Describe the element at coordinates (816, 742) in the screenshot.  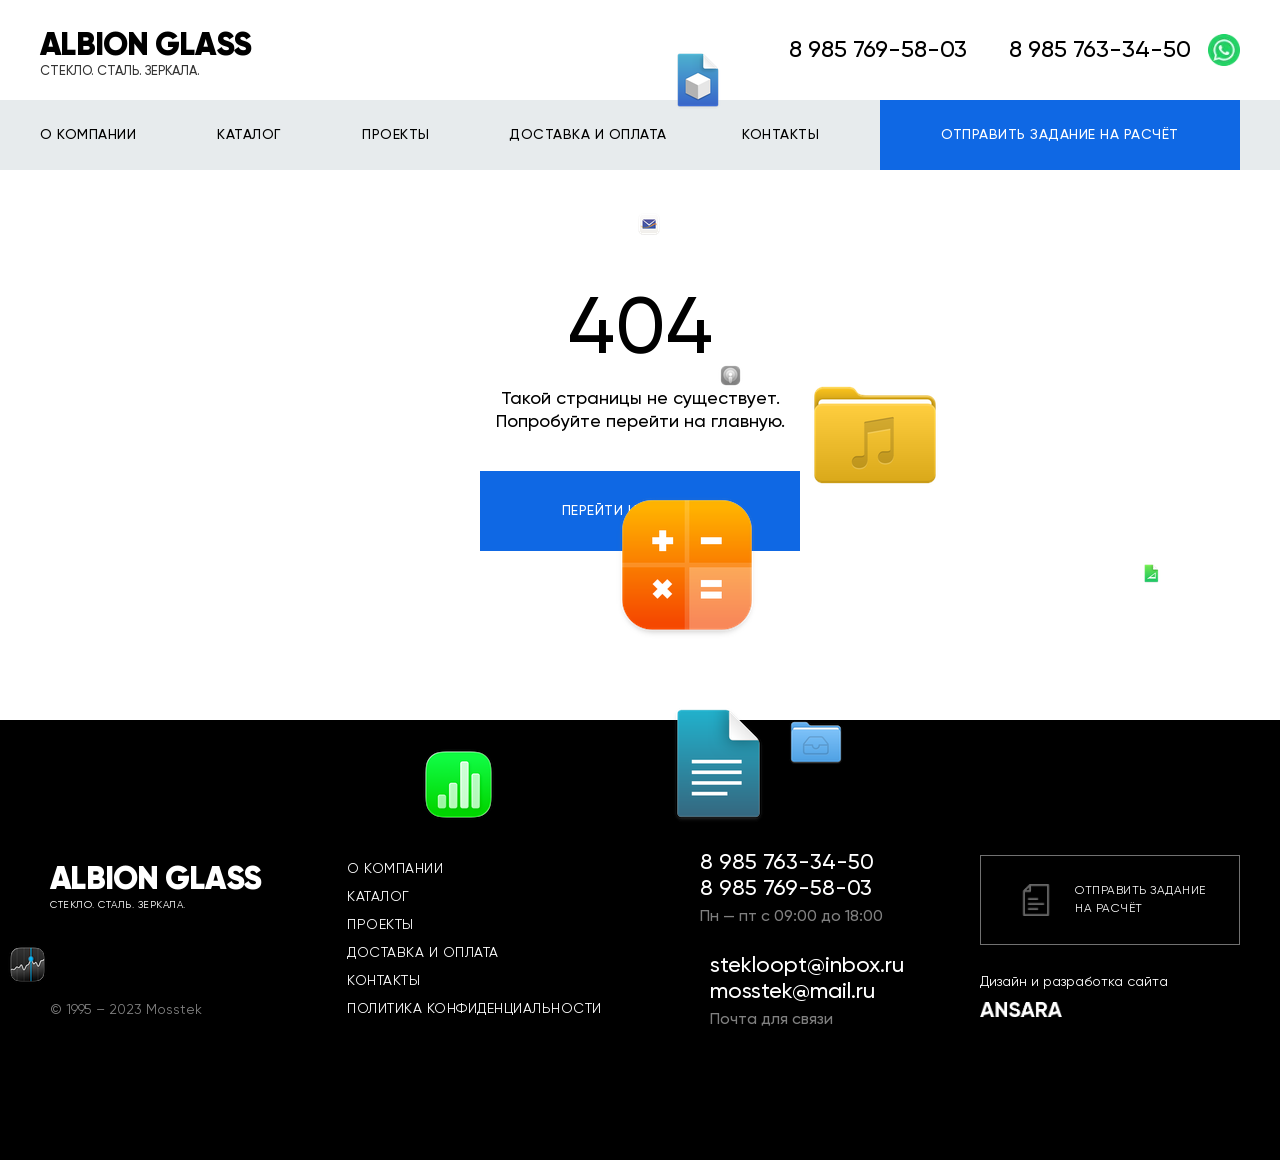
I see `open office documents folder` at that location.